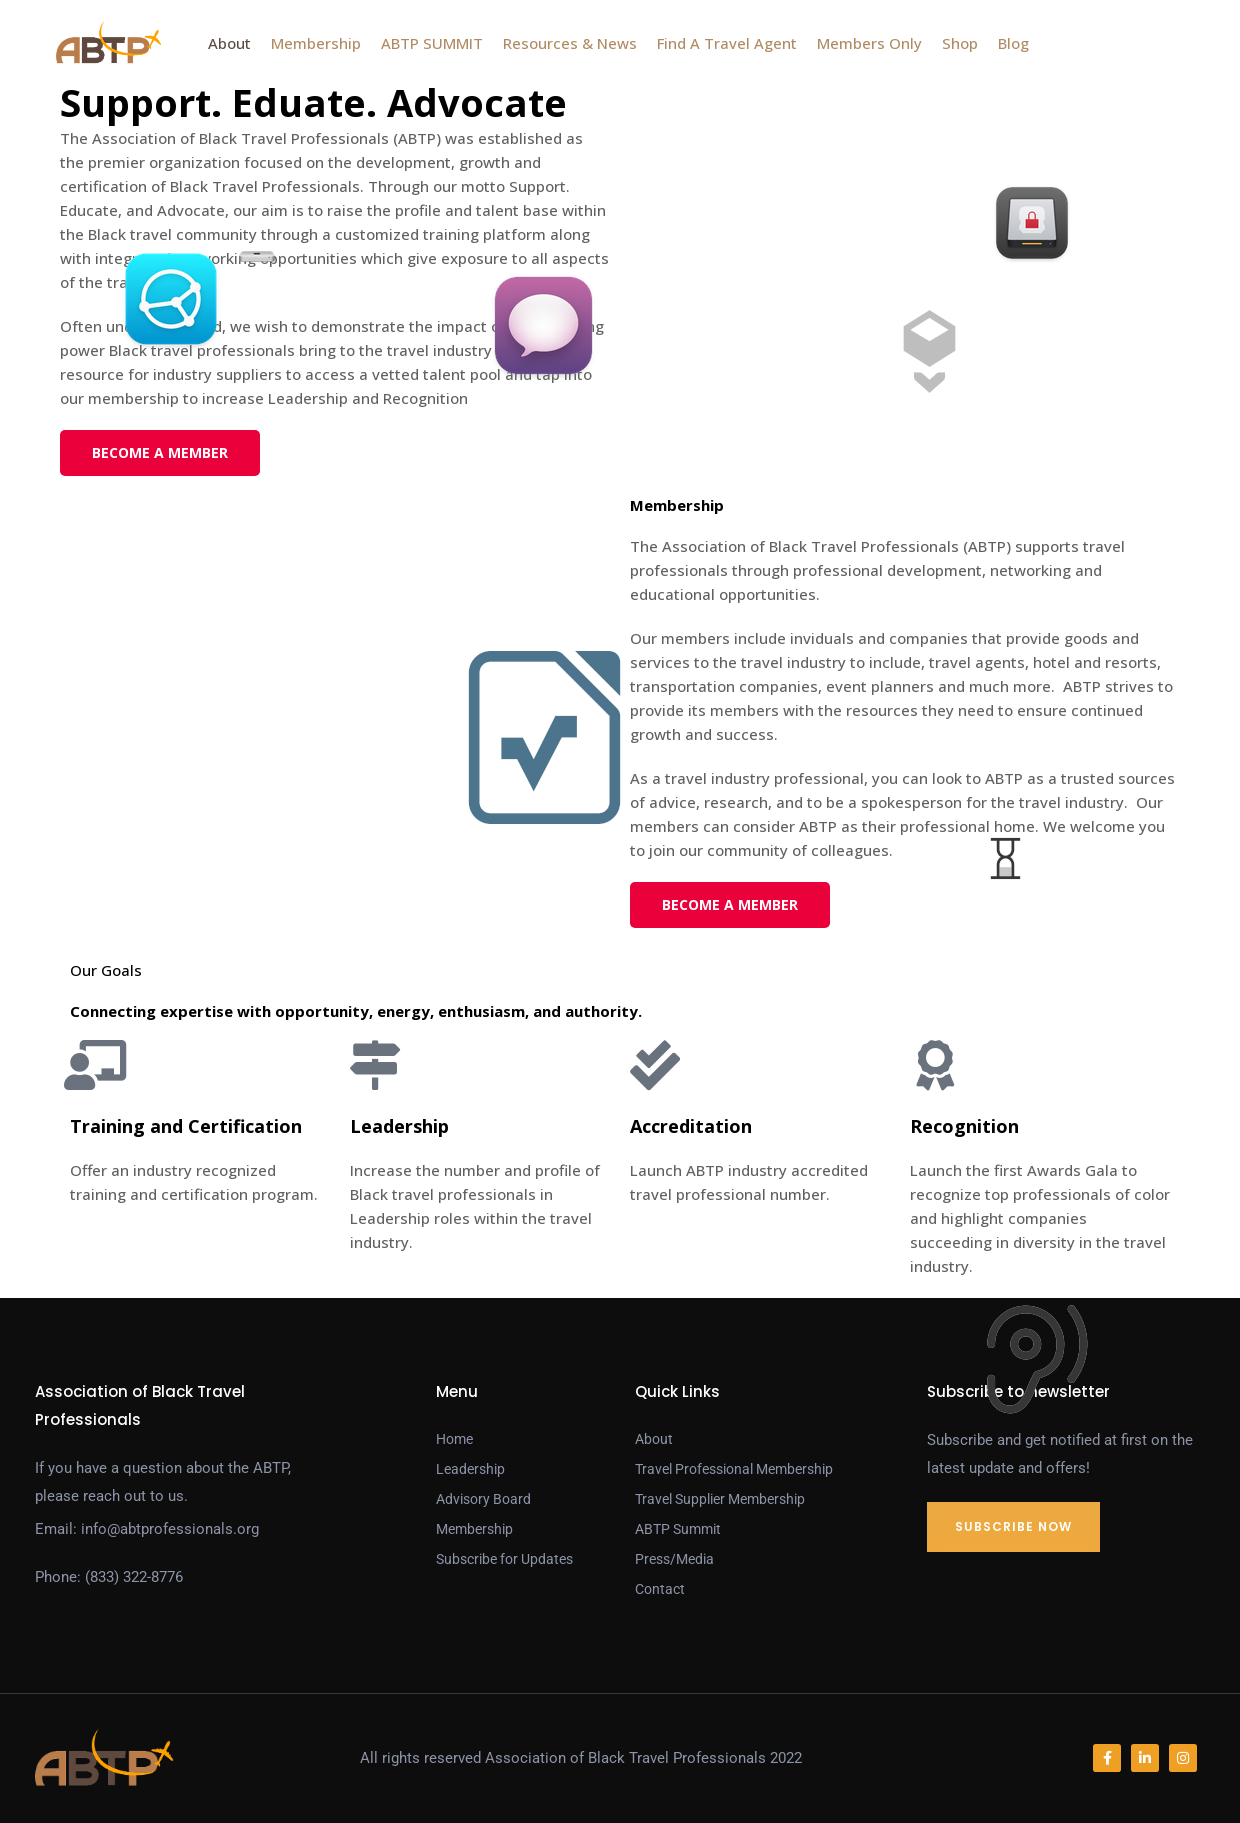 This screenshot has height=1823, width=1240. I want to click on open pidgin instant messaging app, so click(543, 325).